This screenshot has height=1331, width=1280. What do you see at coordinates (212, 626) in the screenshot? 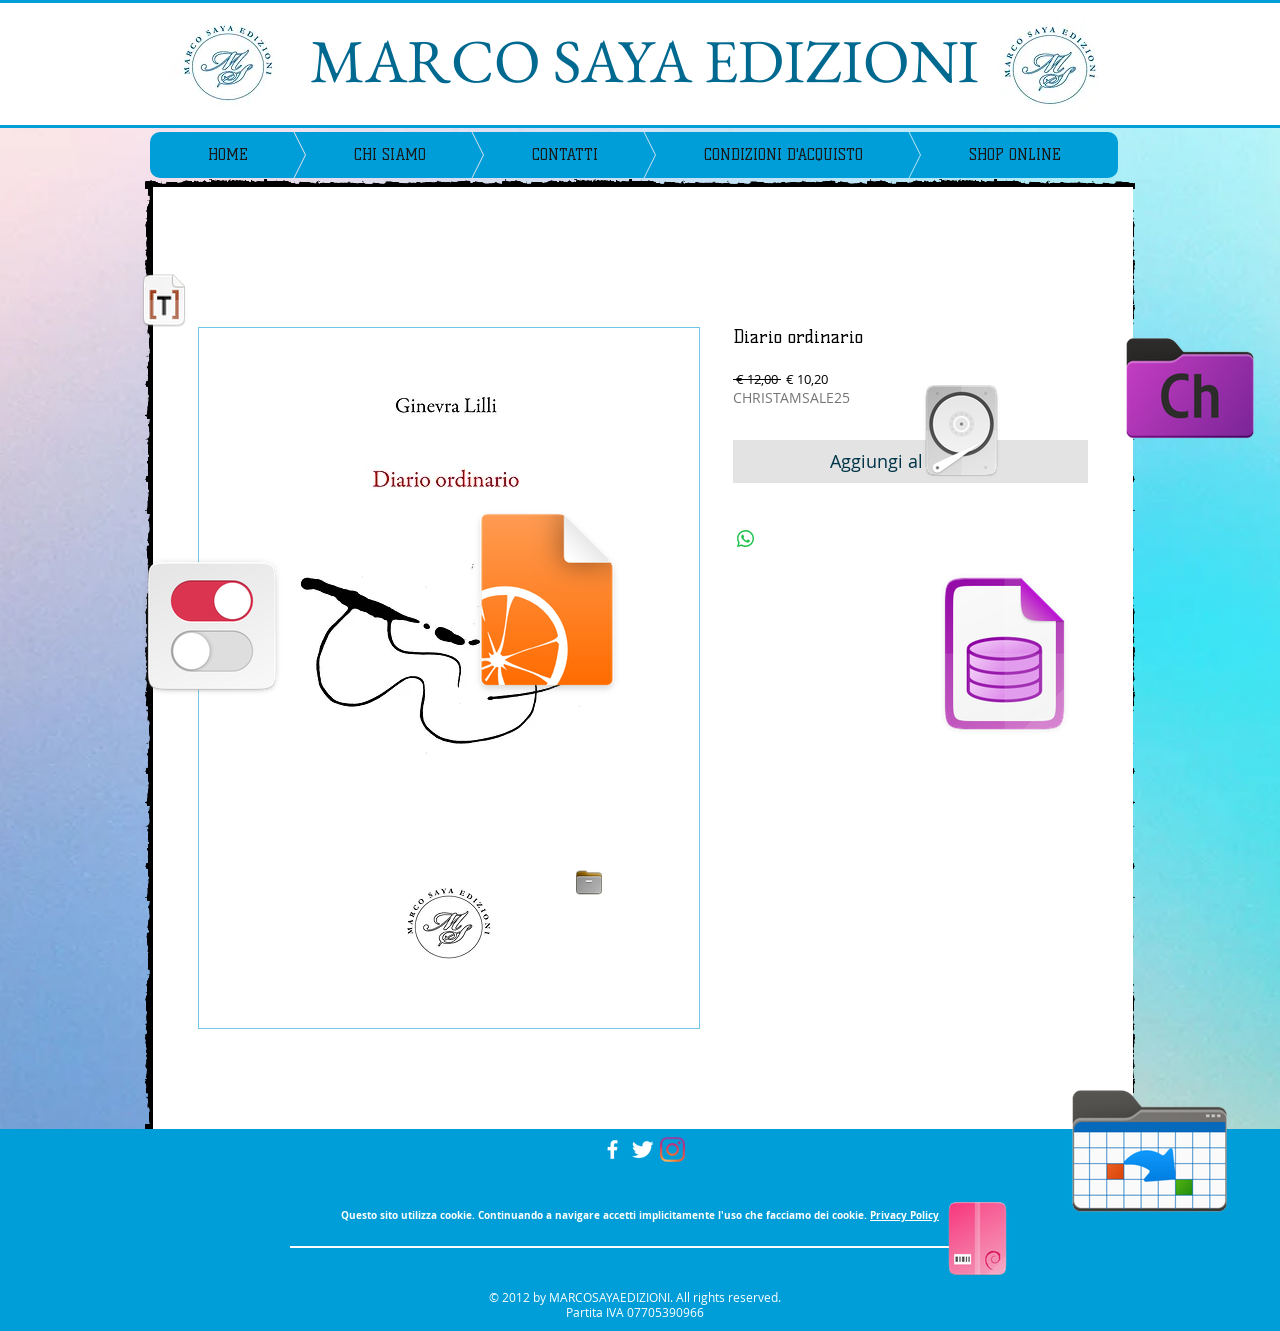
I see `open gnome tweaks settings` at bounding box center [212, 626].